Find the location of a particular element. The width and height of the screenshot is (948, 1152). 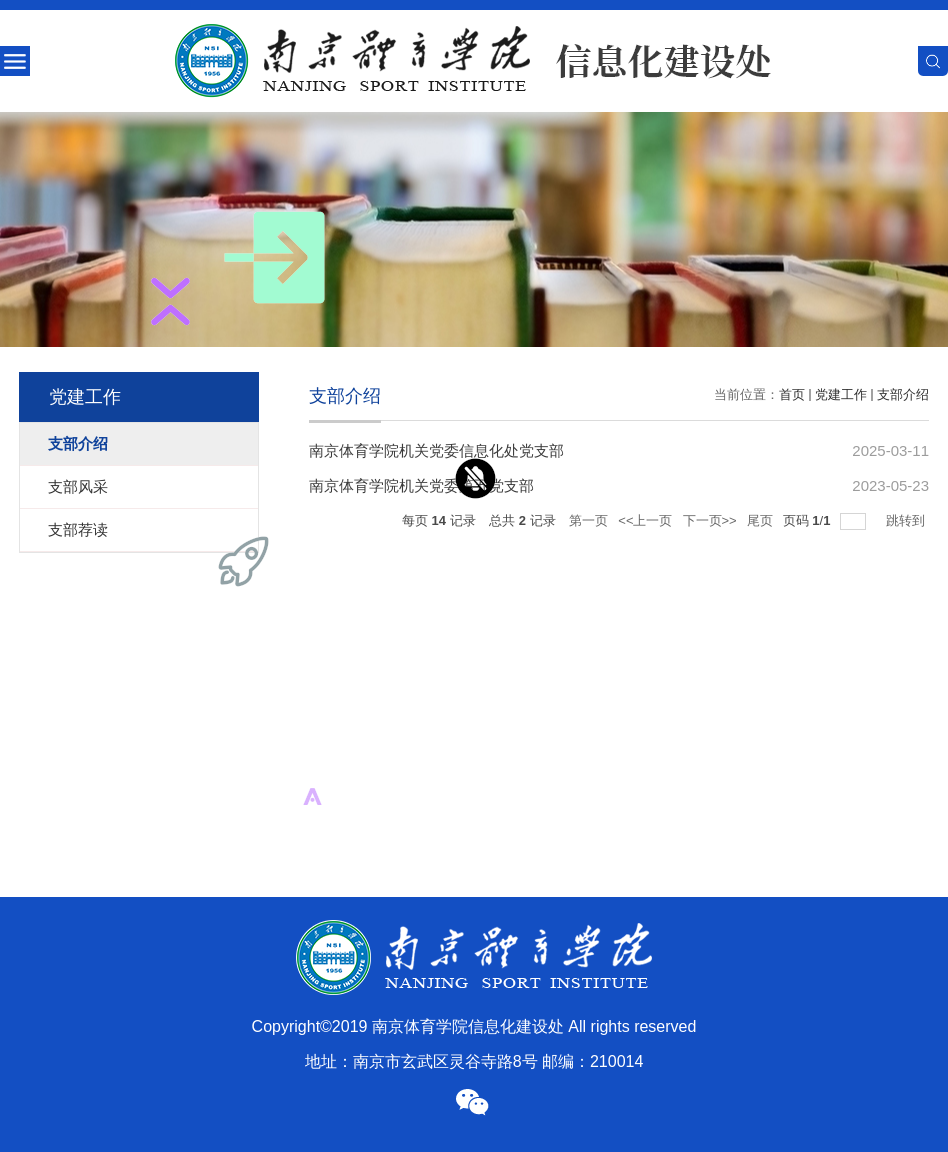

notifications are currently muted or disabled is located at coordinates (475, 478).